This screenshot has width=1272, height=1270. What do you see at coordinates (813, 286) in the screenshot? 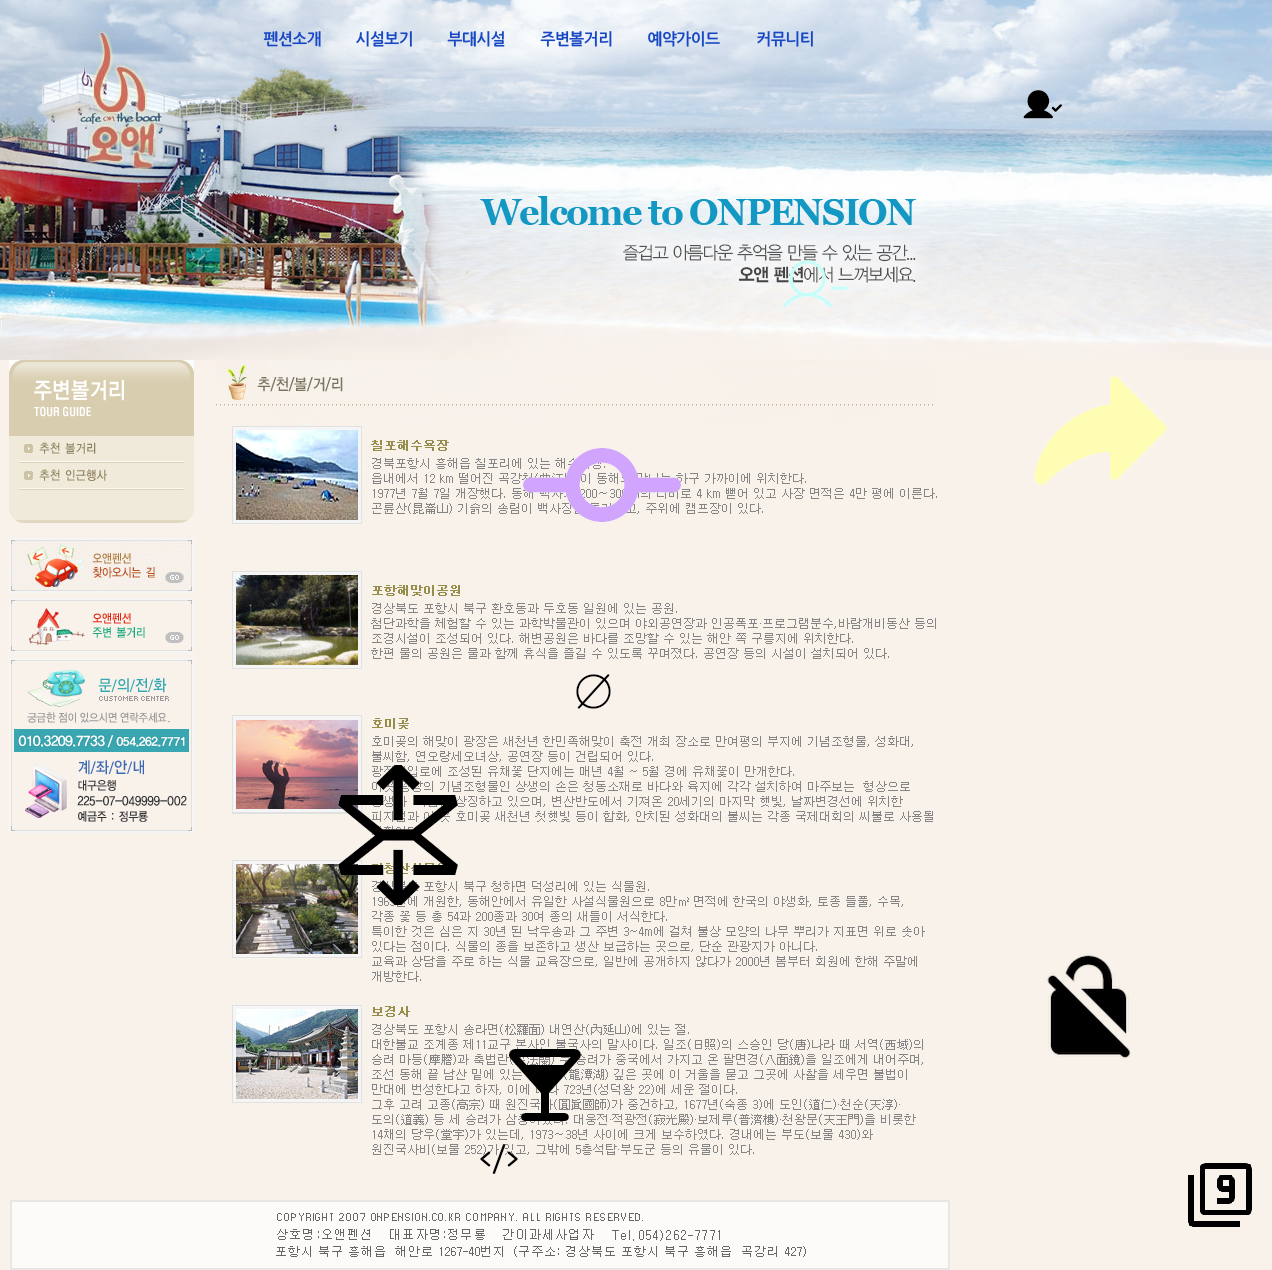
I see `remove a user or contact` at bounding box center [813, 286].